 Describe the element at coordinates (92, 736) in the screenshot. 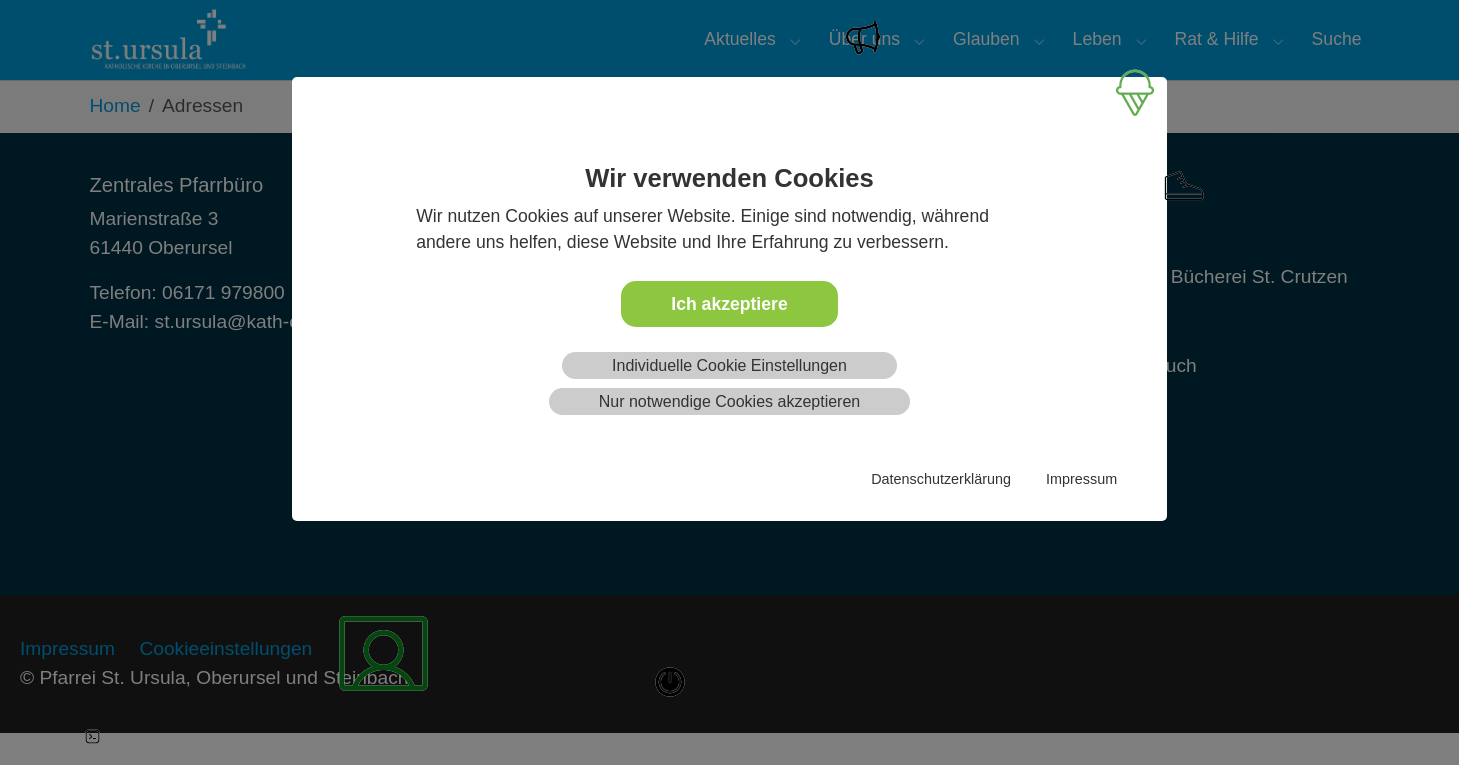

I see `tabler icons brand logo` at that location.